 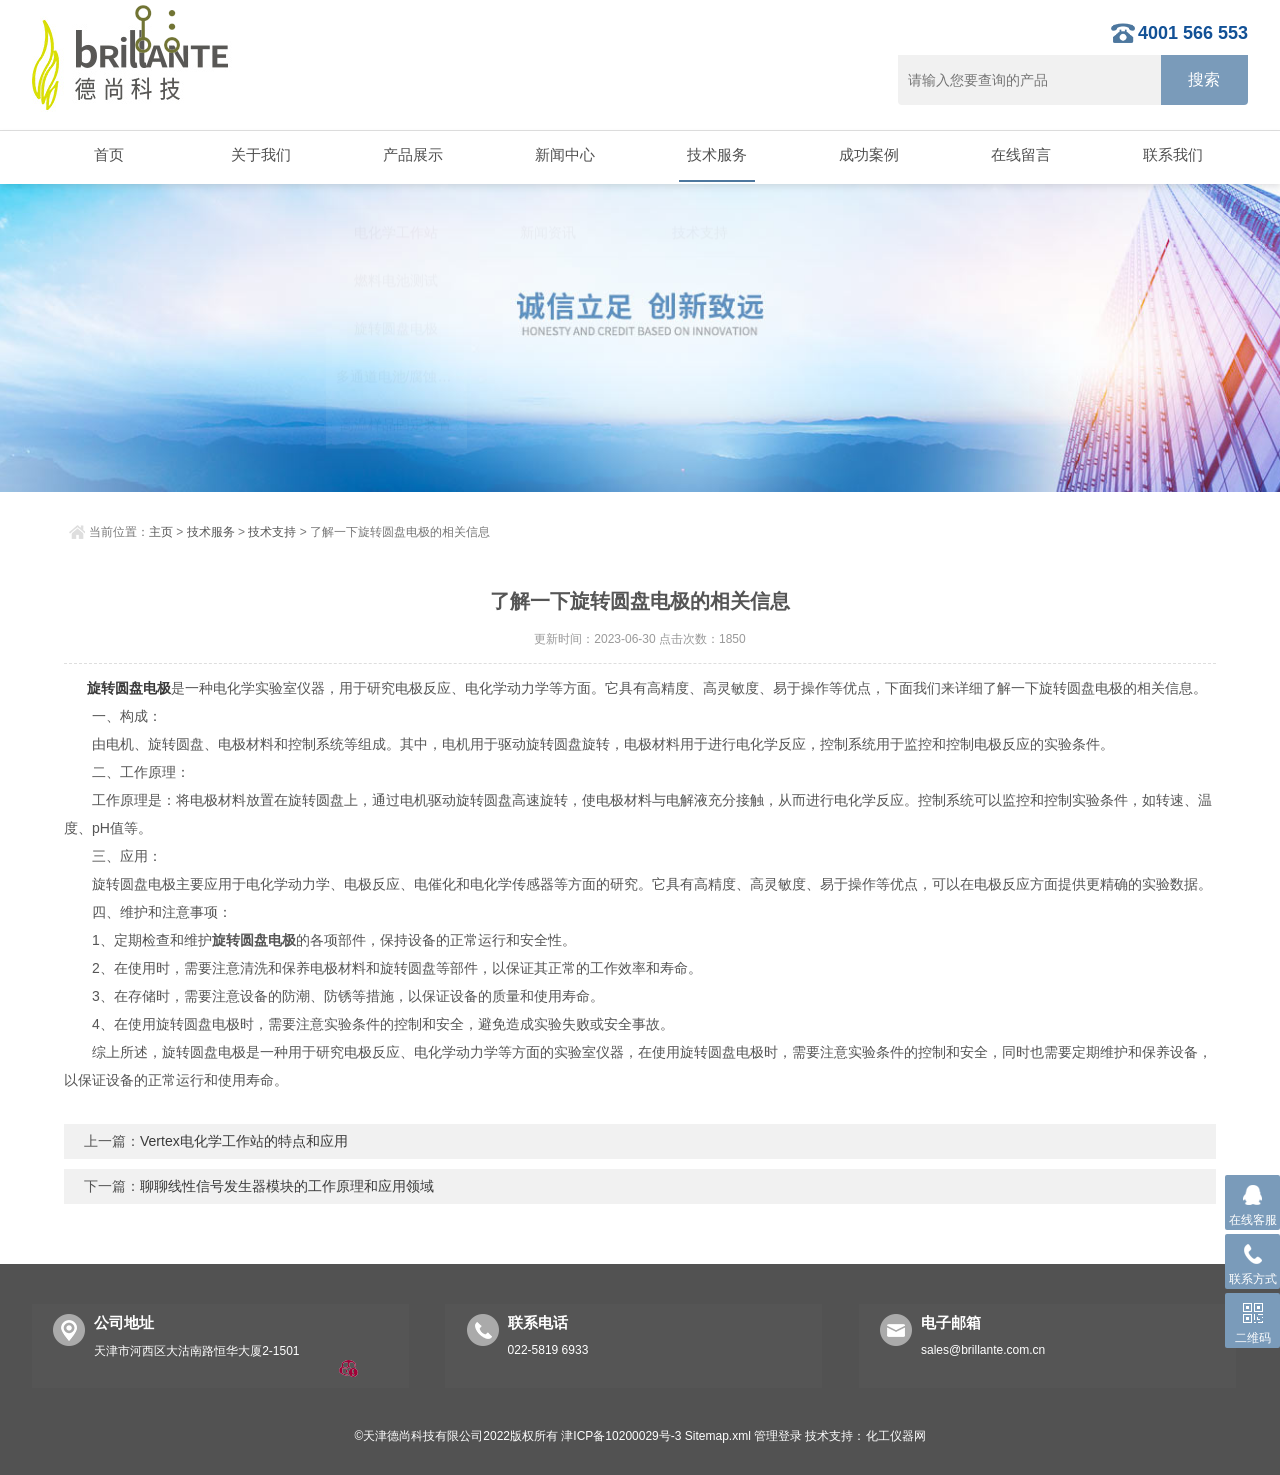 I want to click on draft pull request awaiting review, so click(x=157, y=27).